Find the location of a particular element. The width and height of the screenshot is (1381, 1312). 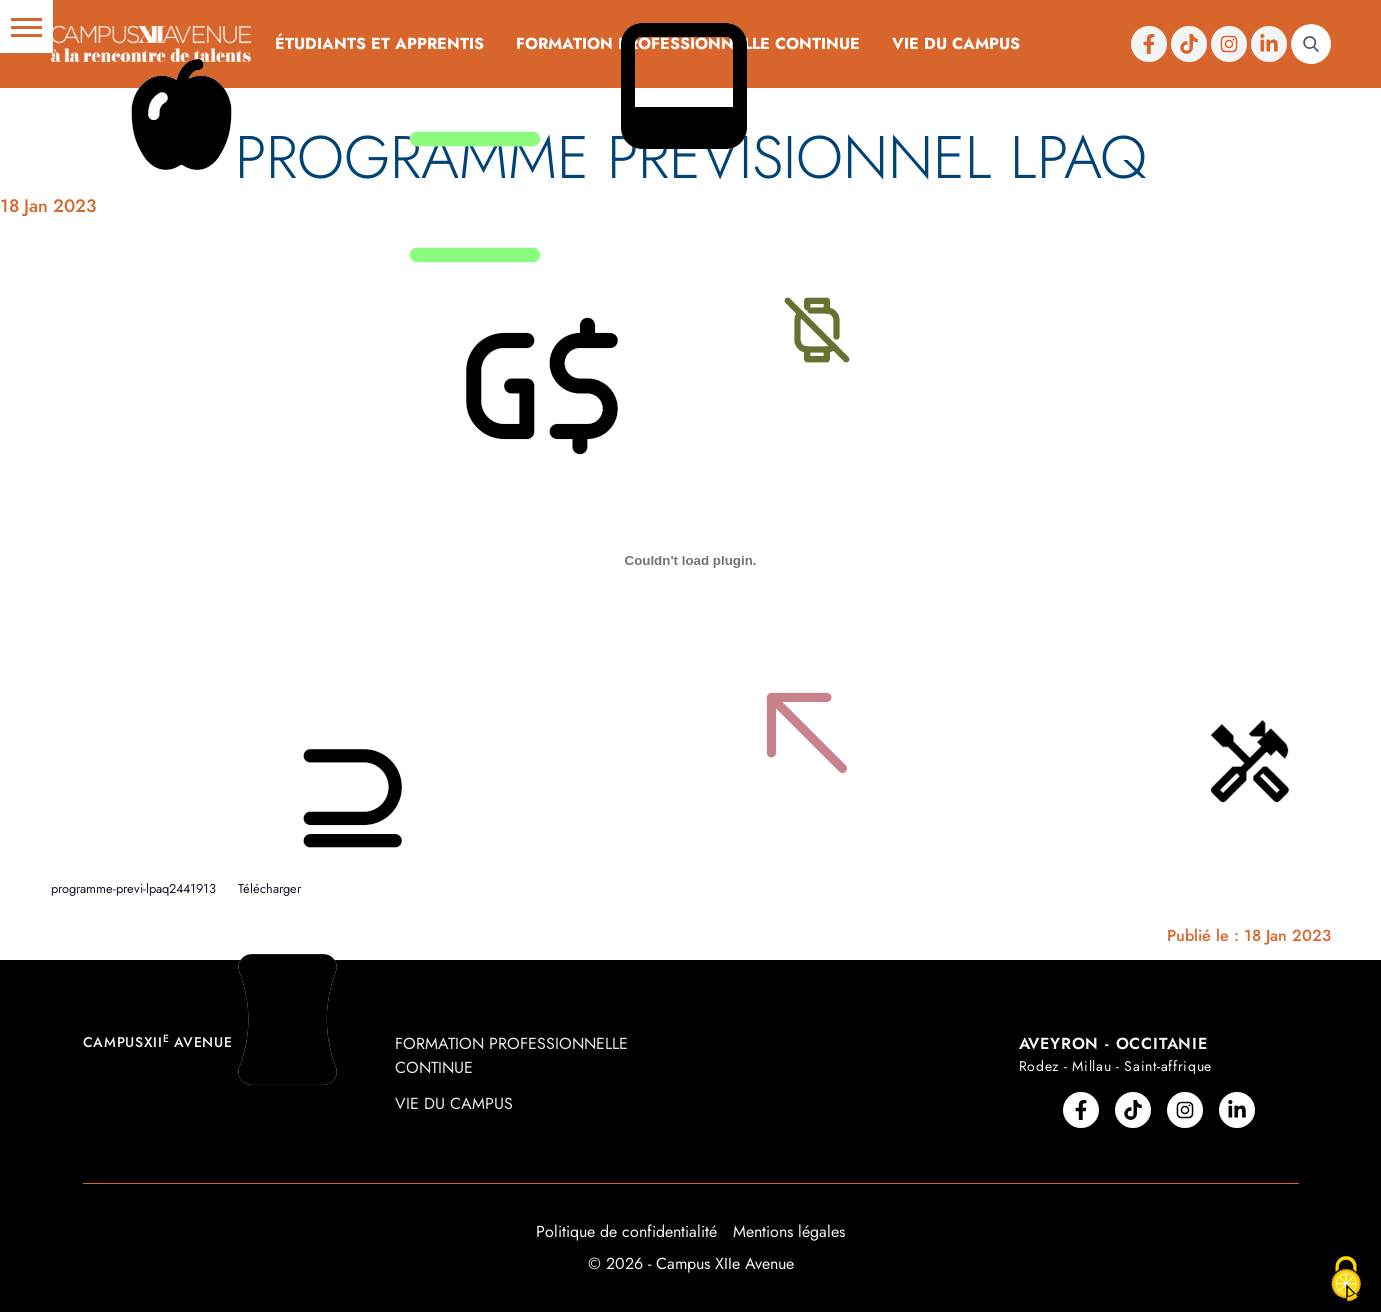

access health or nutrition tracking features is located at coordinates (181, 114).